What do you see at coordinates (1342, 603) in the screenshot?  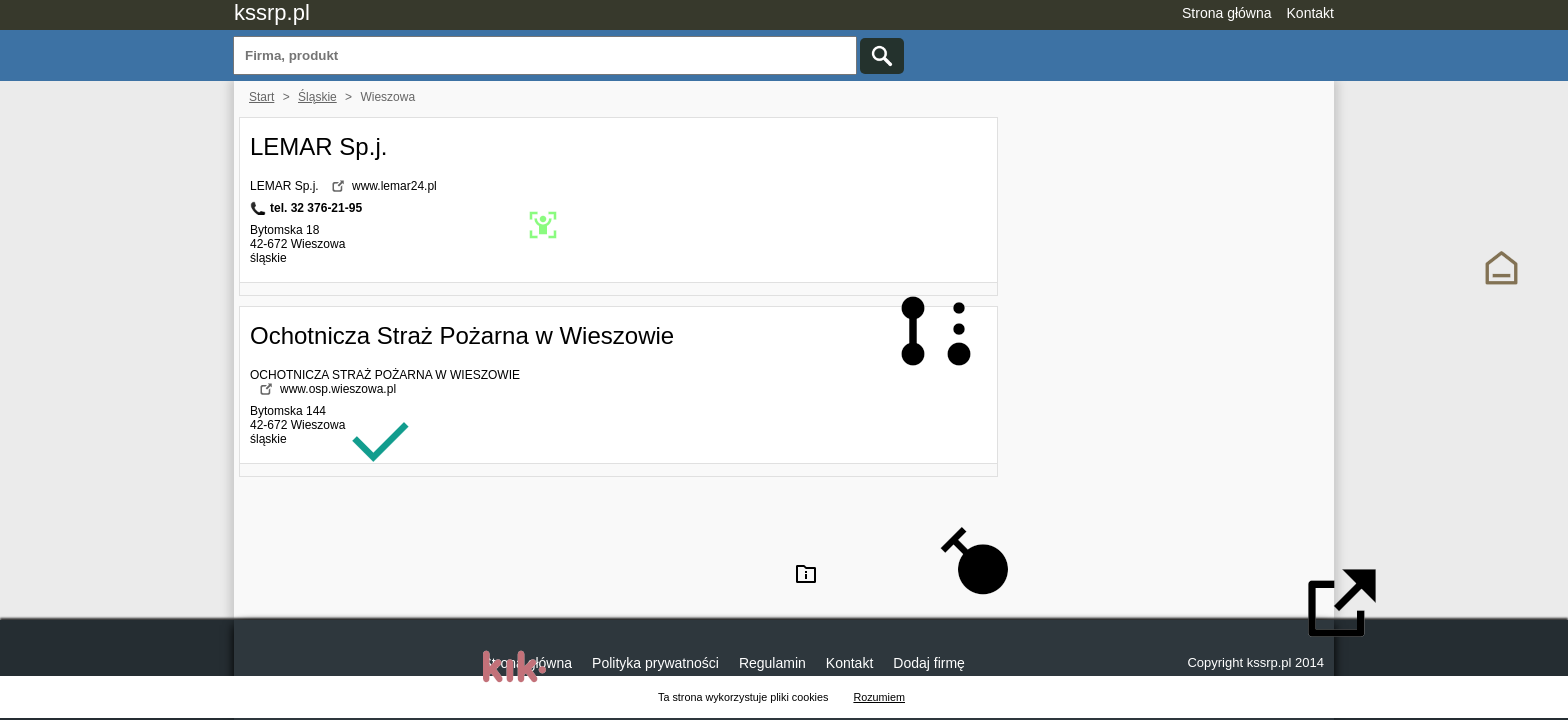 I see `open link in a new tab or window` at bounding box center [1342, 603].